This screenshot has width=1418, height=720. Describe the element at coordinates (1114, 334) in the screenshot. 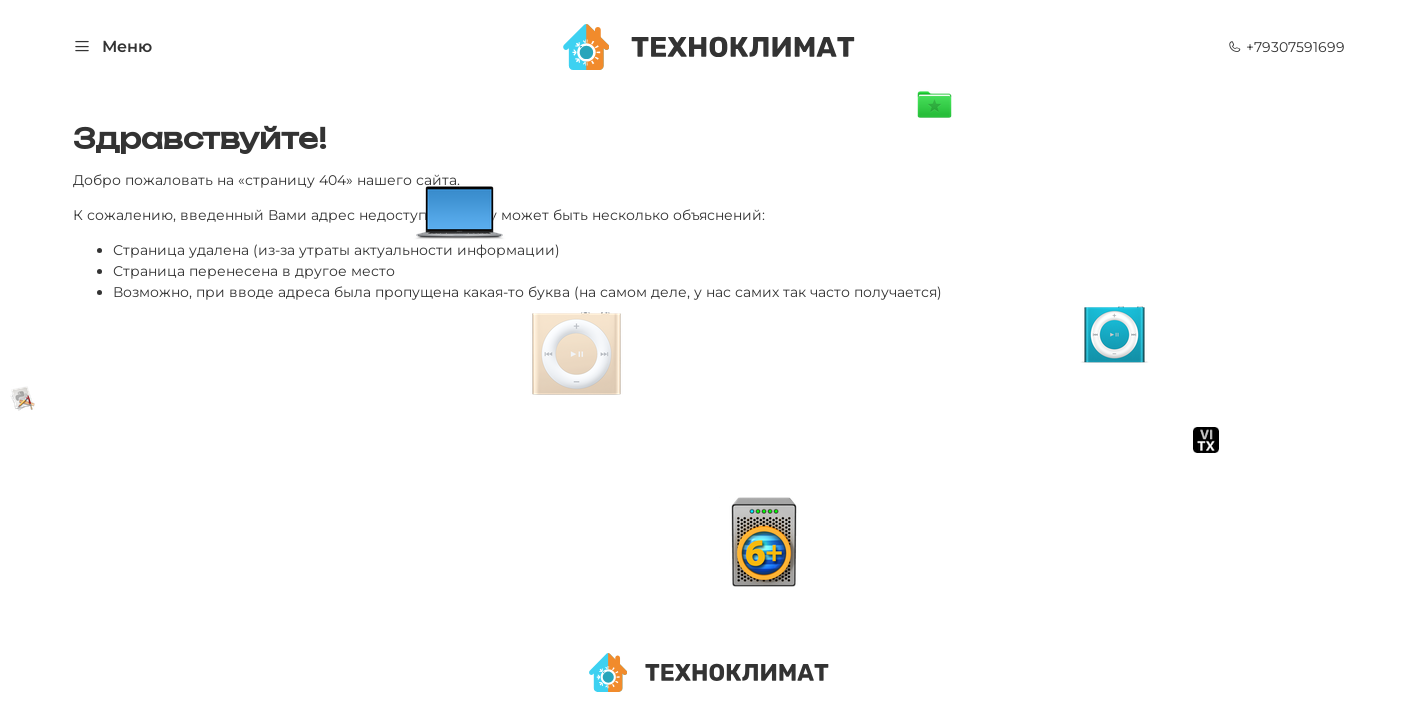

I see `iPod shuffle device connected` at that location.